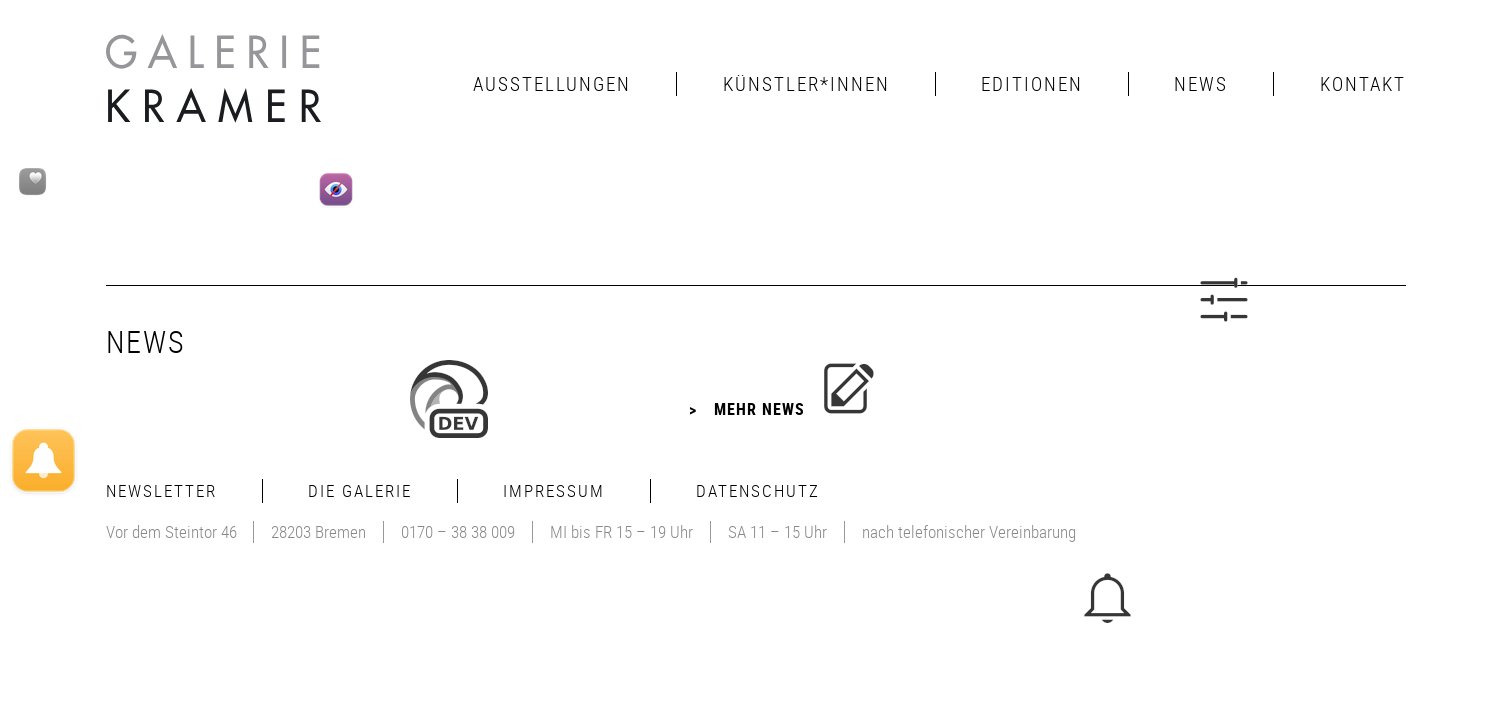 Image resolution: width=1511 pixels, height=720 pixels. What do you see at coordinates (449, 399) in the screenshot?
I see `open Microsoft Edge Dev browser` at bounding box center [449, 399].